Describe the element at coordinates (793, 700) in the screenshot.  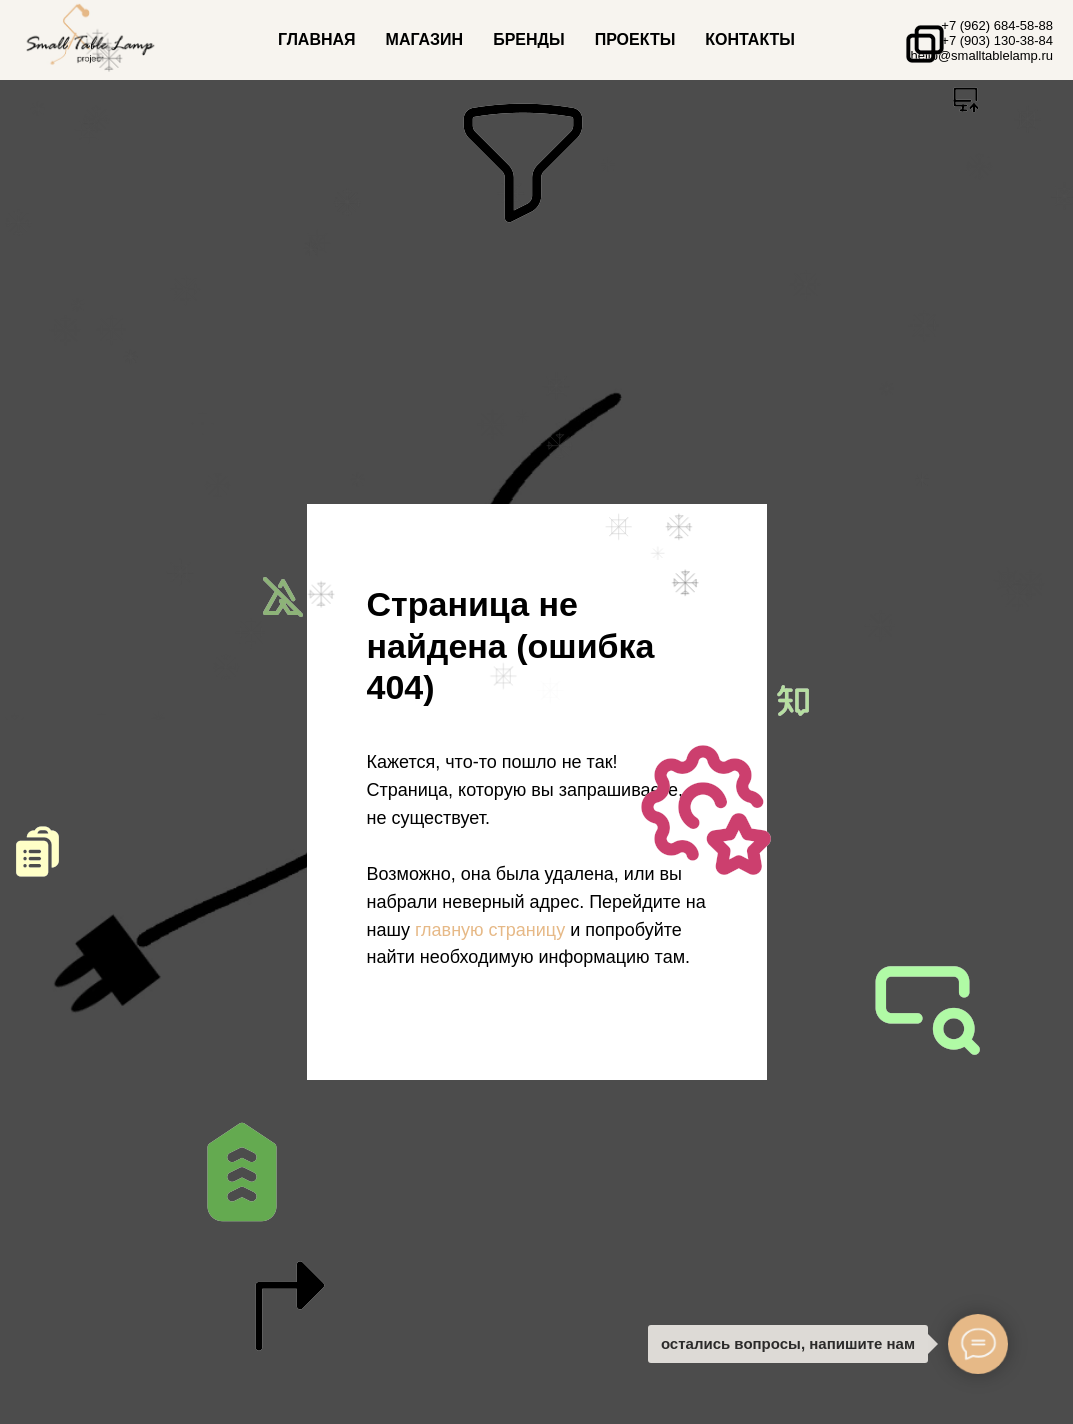
I see `open zhihu app` at that location.